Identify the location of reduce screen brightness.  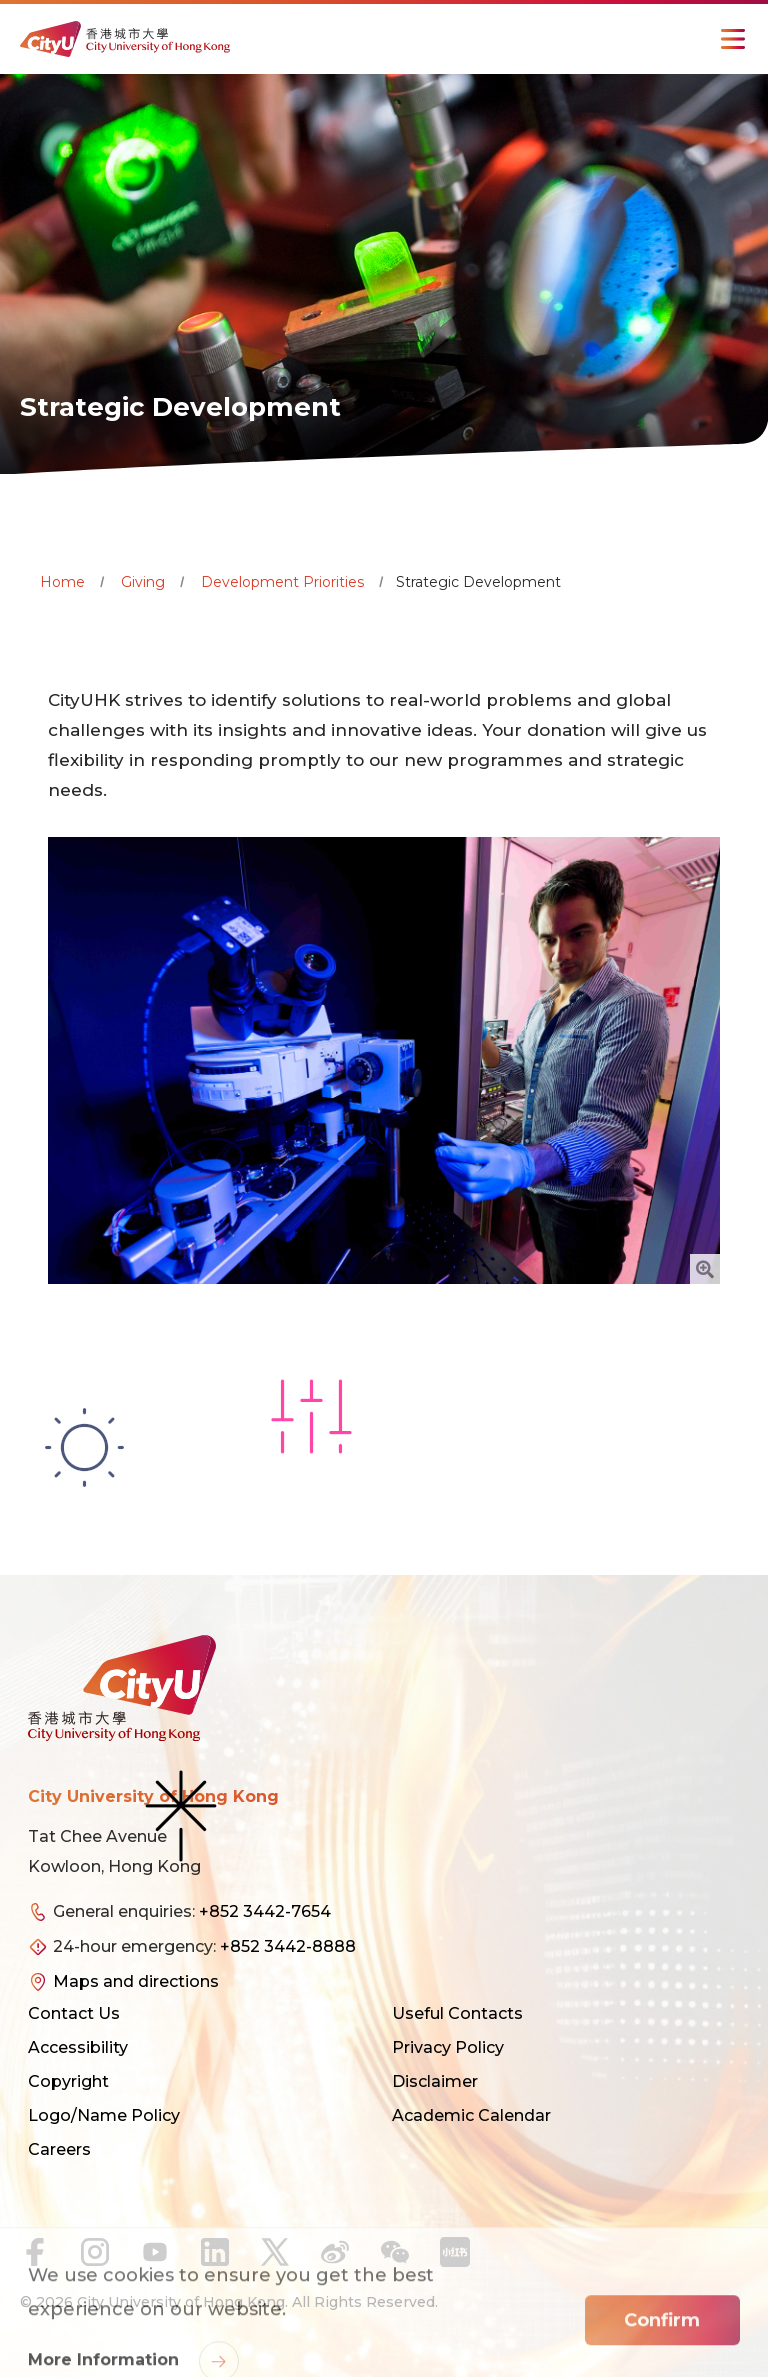
(84, 1447).